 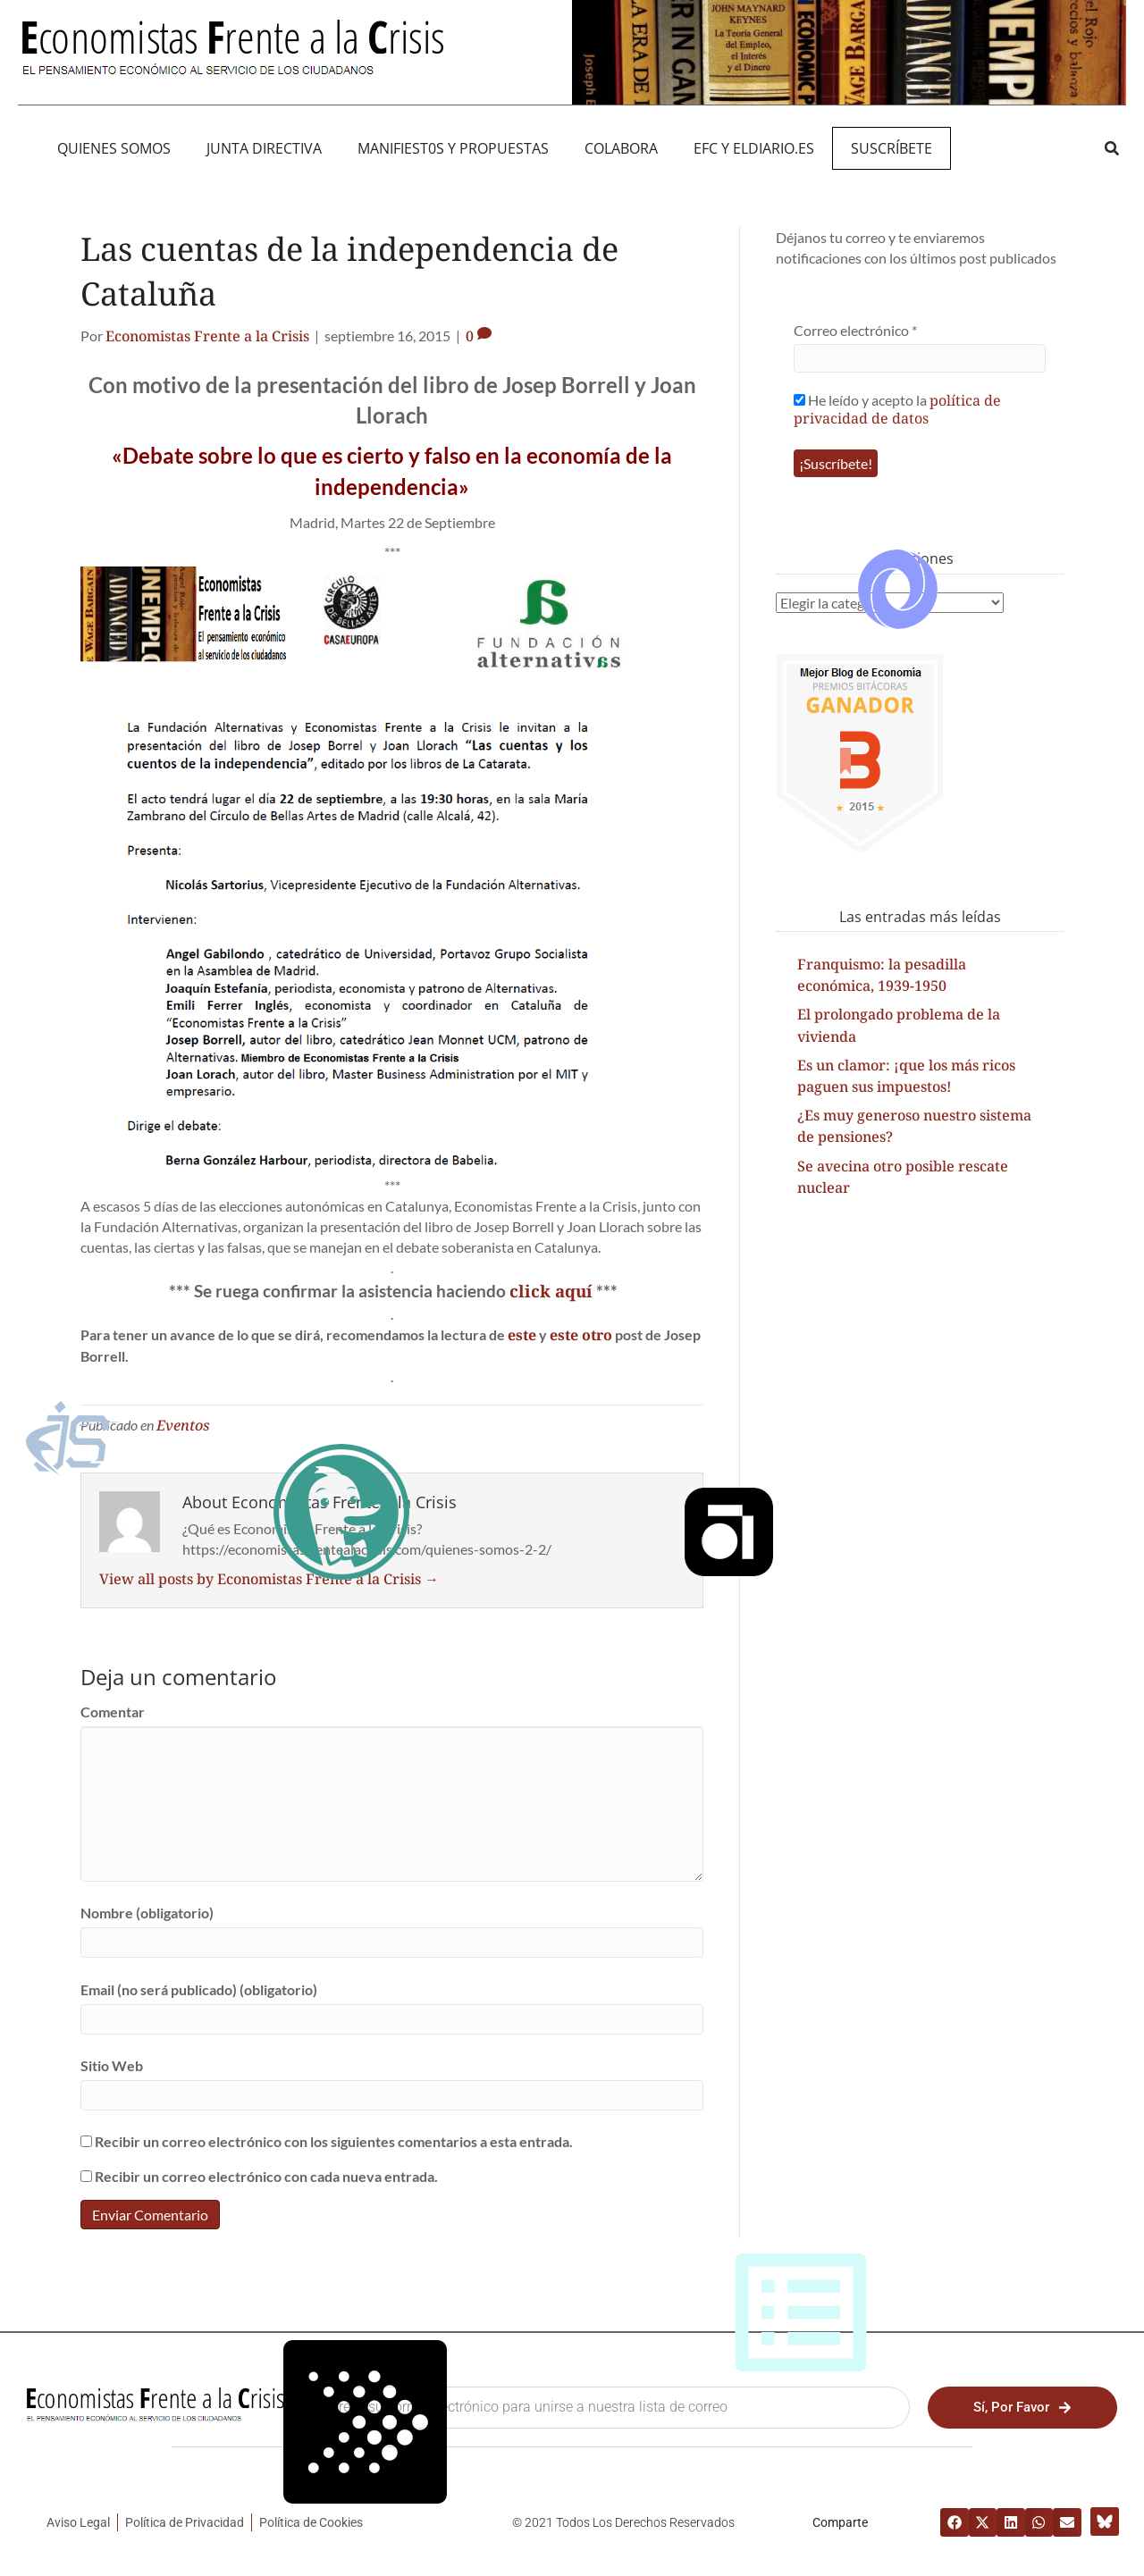 I want to click on ejs templating engine logo, so click(x=74, y=1439).